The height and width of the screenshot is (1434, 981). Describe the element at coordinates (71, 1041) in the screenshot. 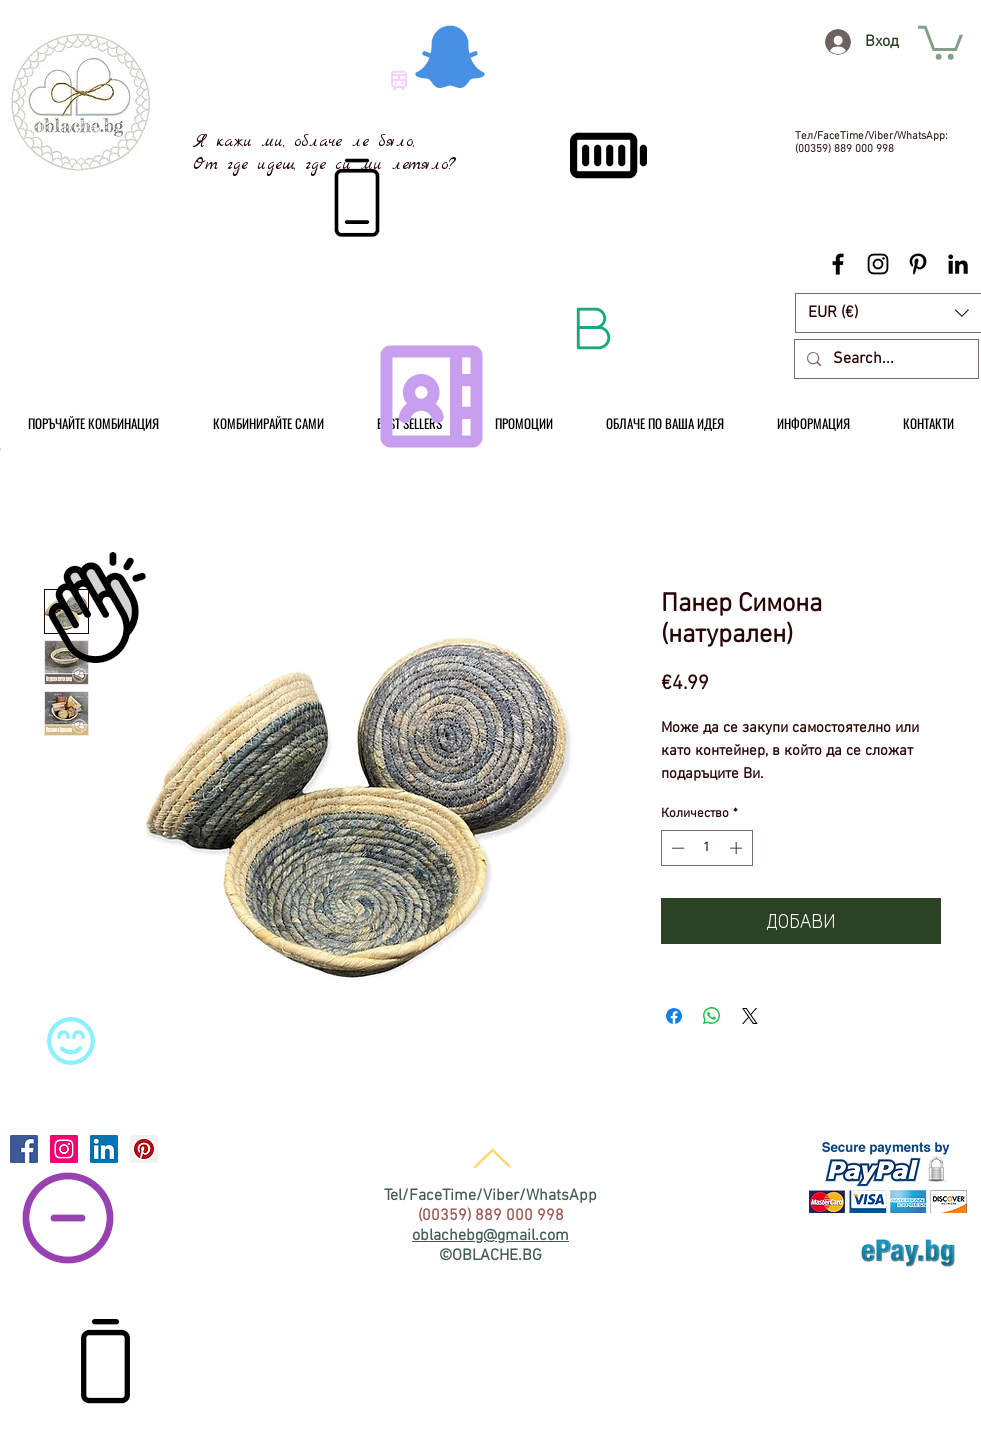

I see `add a positive reaction or emoji` at that location.